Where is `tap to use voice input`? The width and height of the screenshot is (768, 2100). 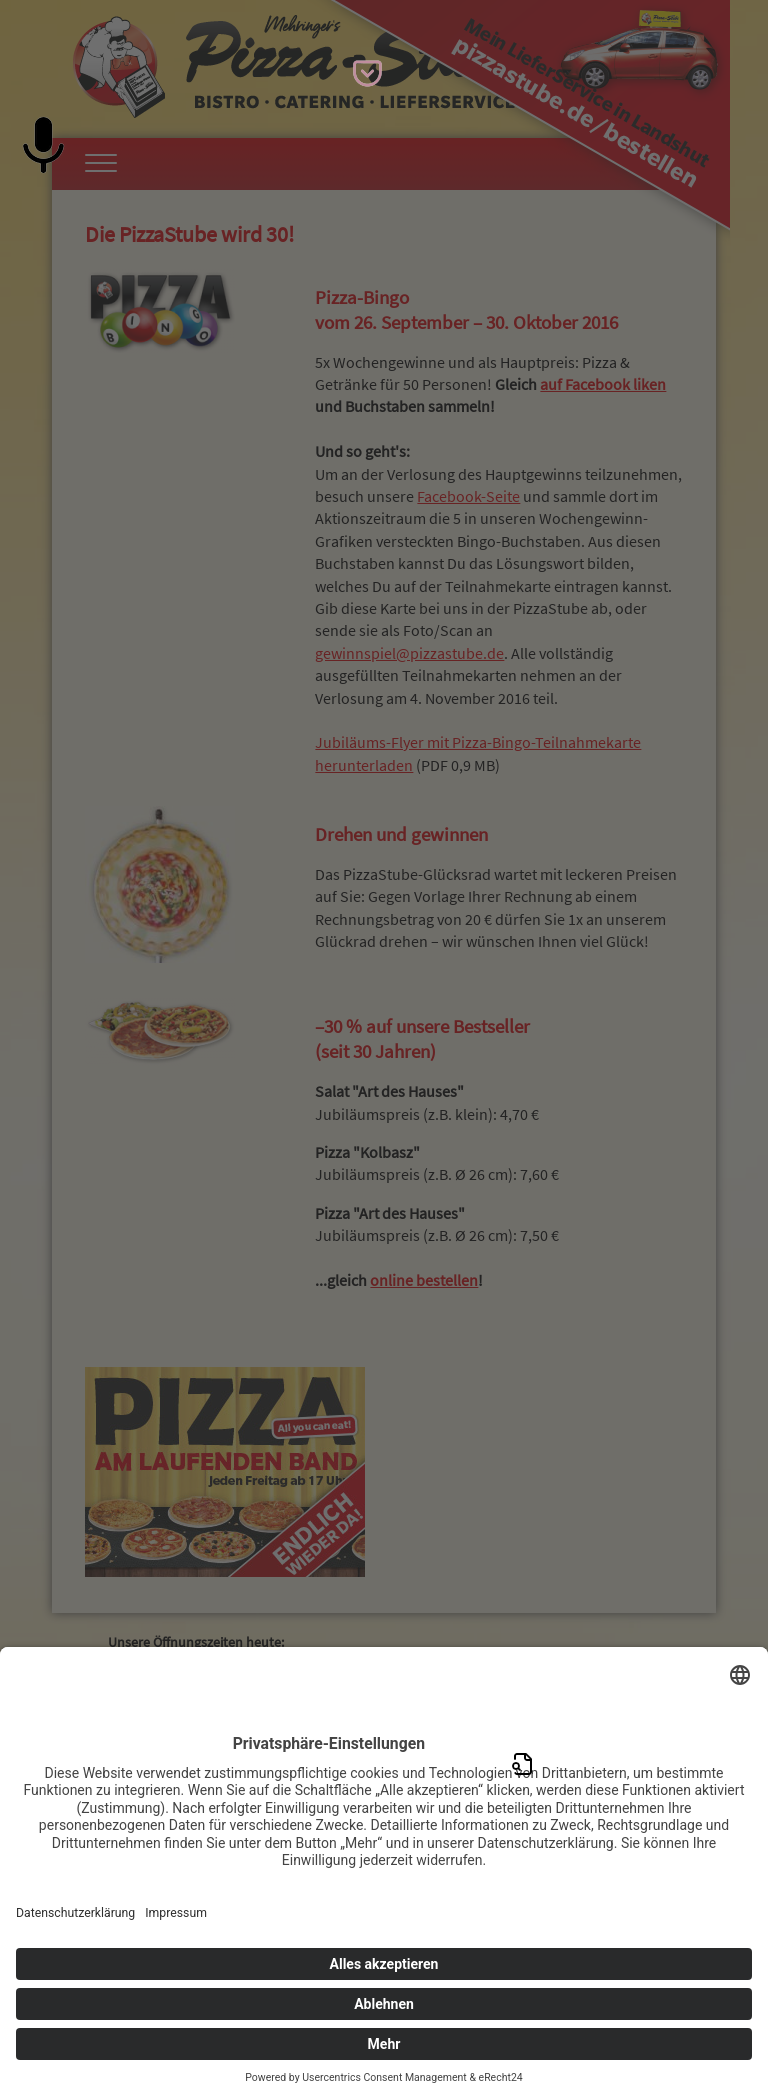
tap to use voice input is located at coordinates (43, 143).